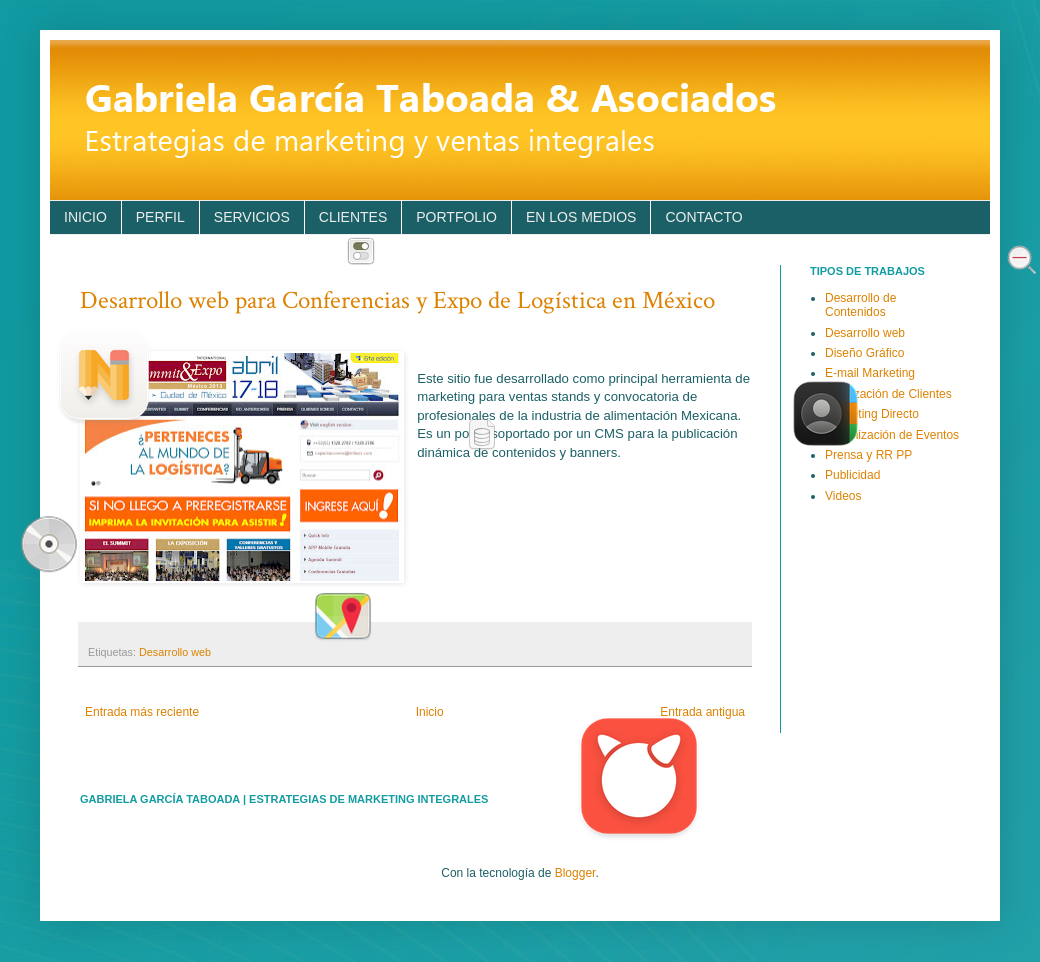 The image size is (1040, 962). I want to click on open the Notable note-taking app, so click(104, 375).